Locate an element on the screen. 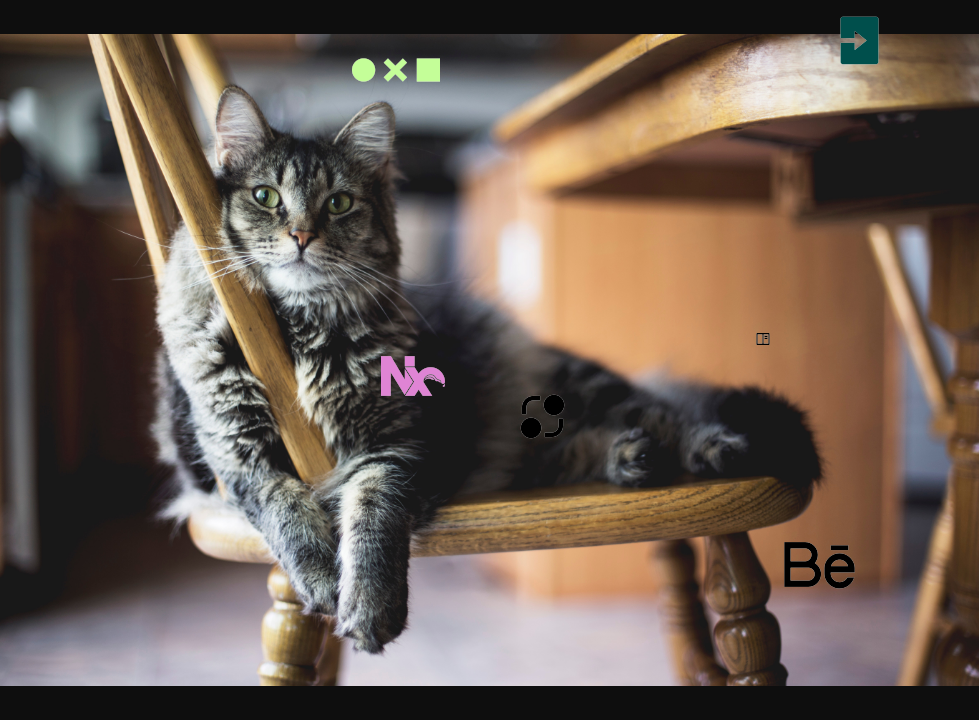 The image size is (979, 720). visit behance profile or portfolio is located at coordinates (819, 564).